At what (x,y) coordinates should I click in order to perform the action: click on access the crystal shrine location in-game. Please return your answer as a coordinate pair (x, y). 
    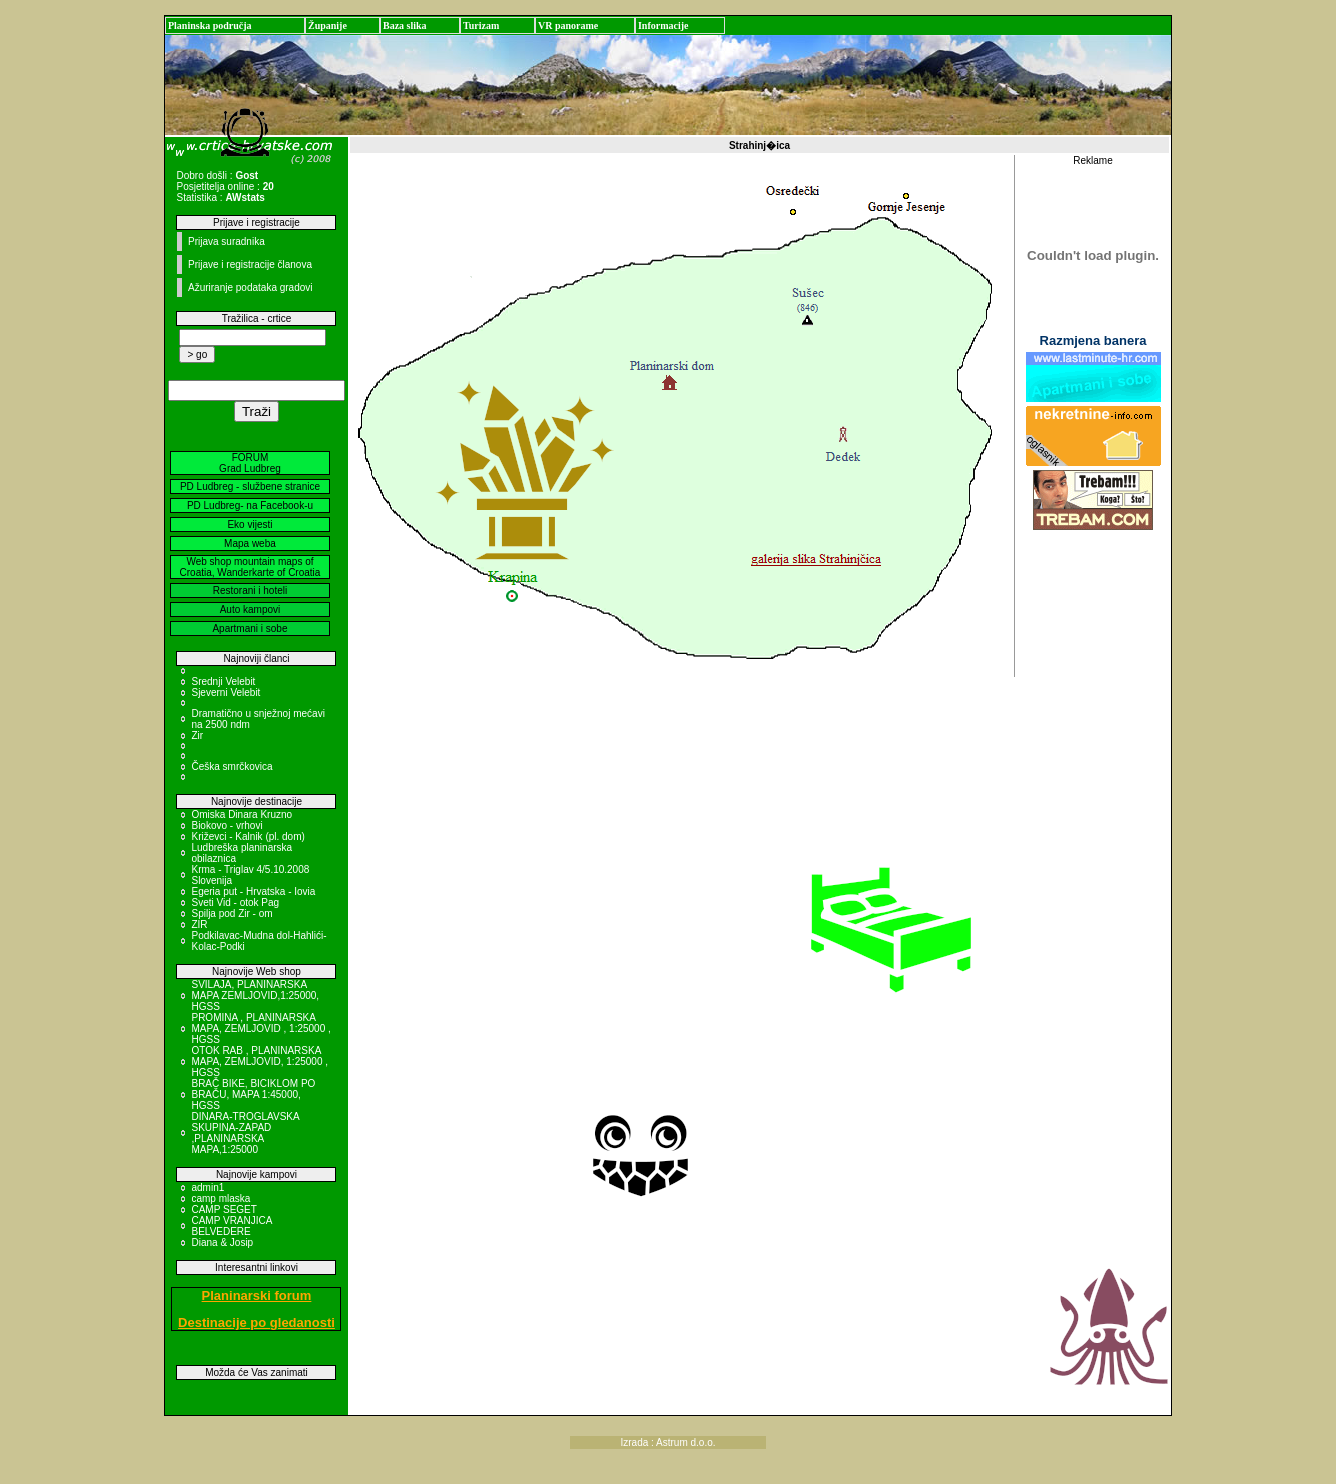
    Looking at the image, I should click on (522, 471).